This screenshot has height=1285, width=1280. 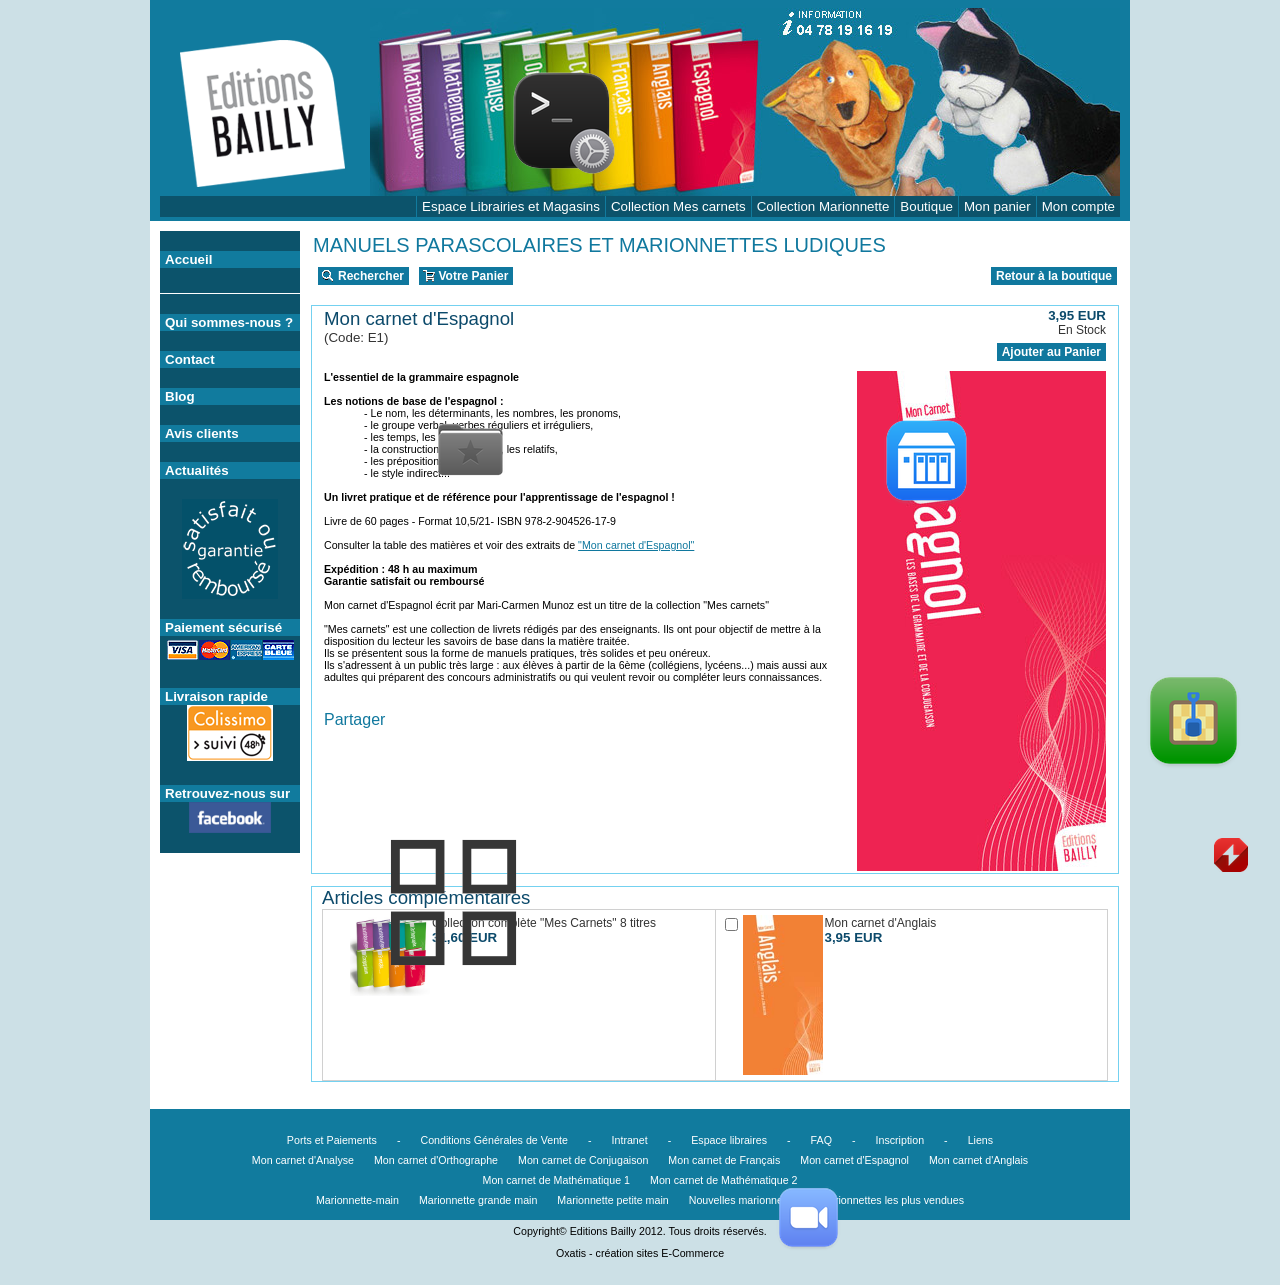 What do you see at coordinates (1231, 855) in the screenshot?
I see `launch chaos application` at bounding box center [1231, 855].